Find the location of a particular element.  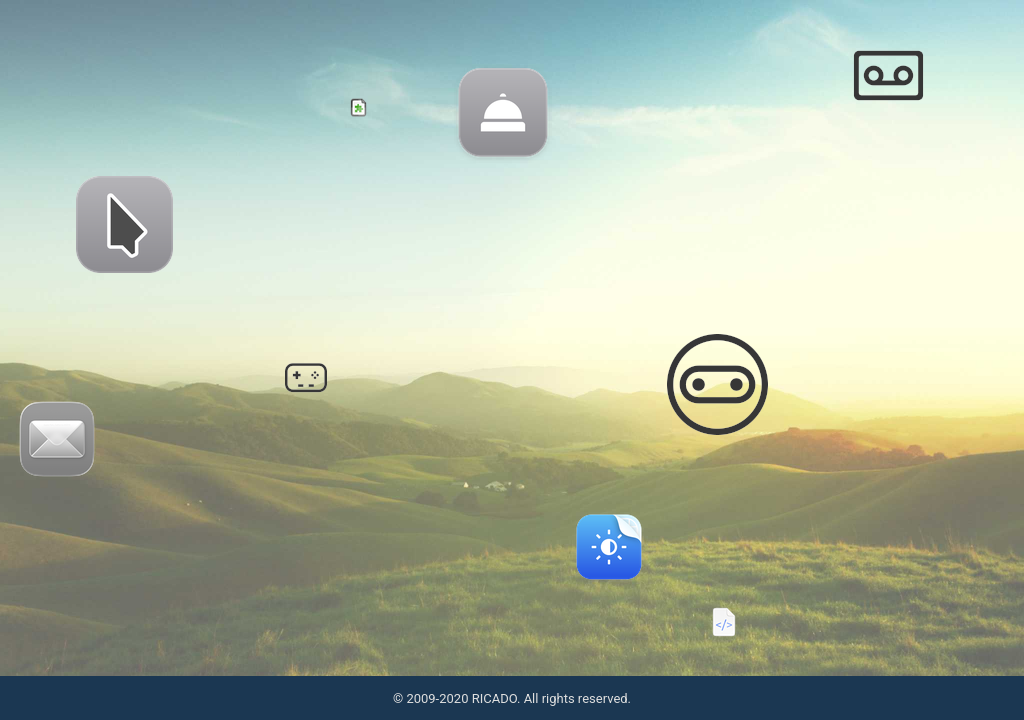

an HTML or web document file is located at coordinates (724, 622).